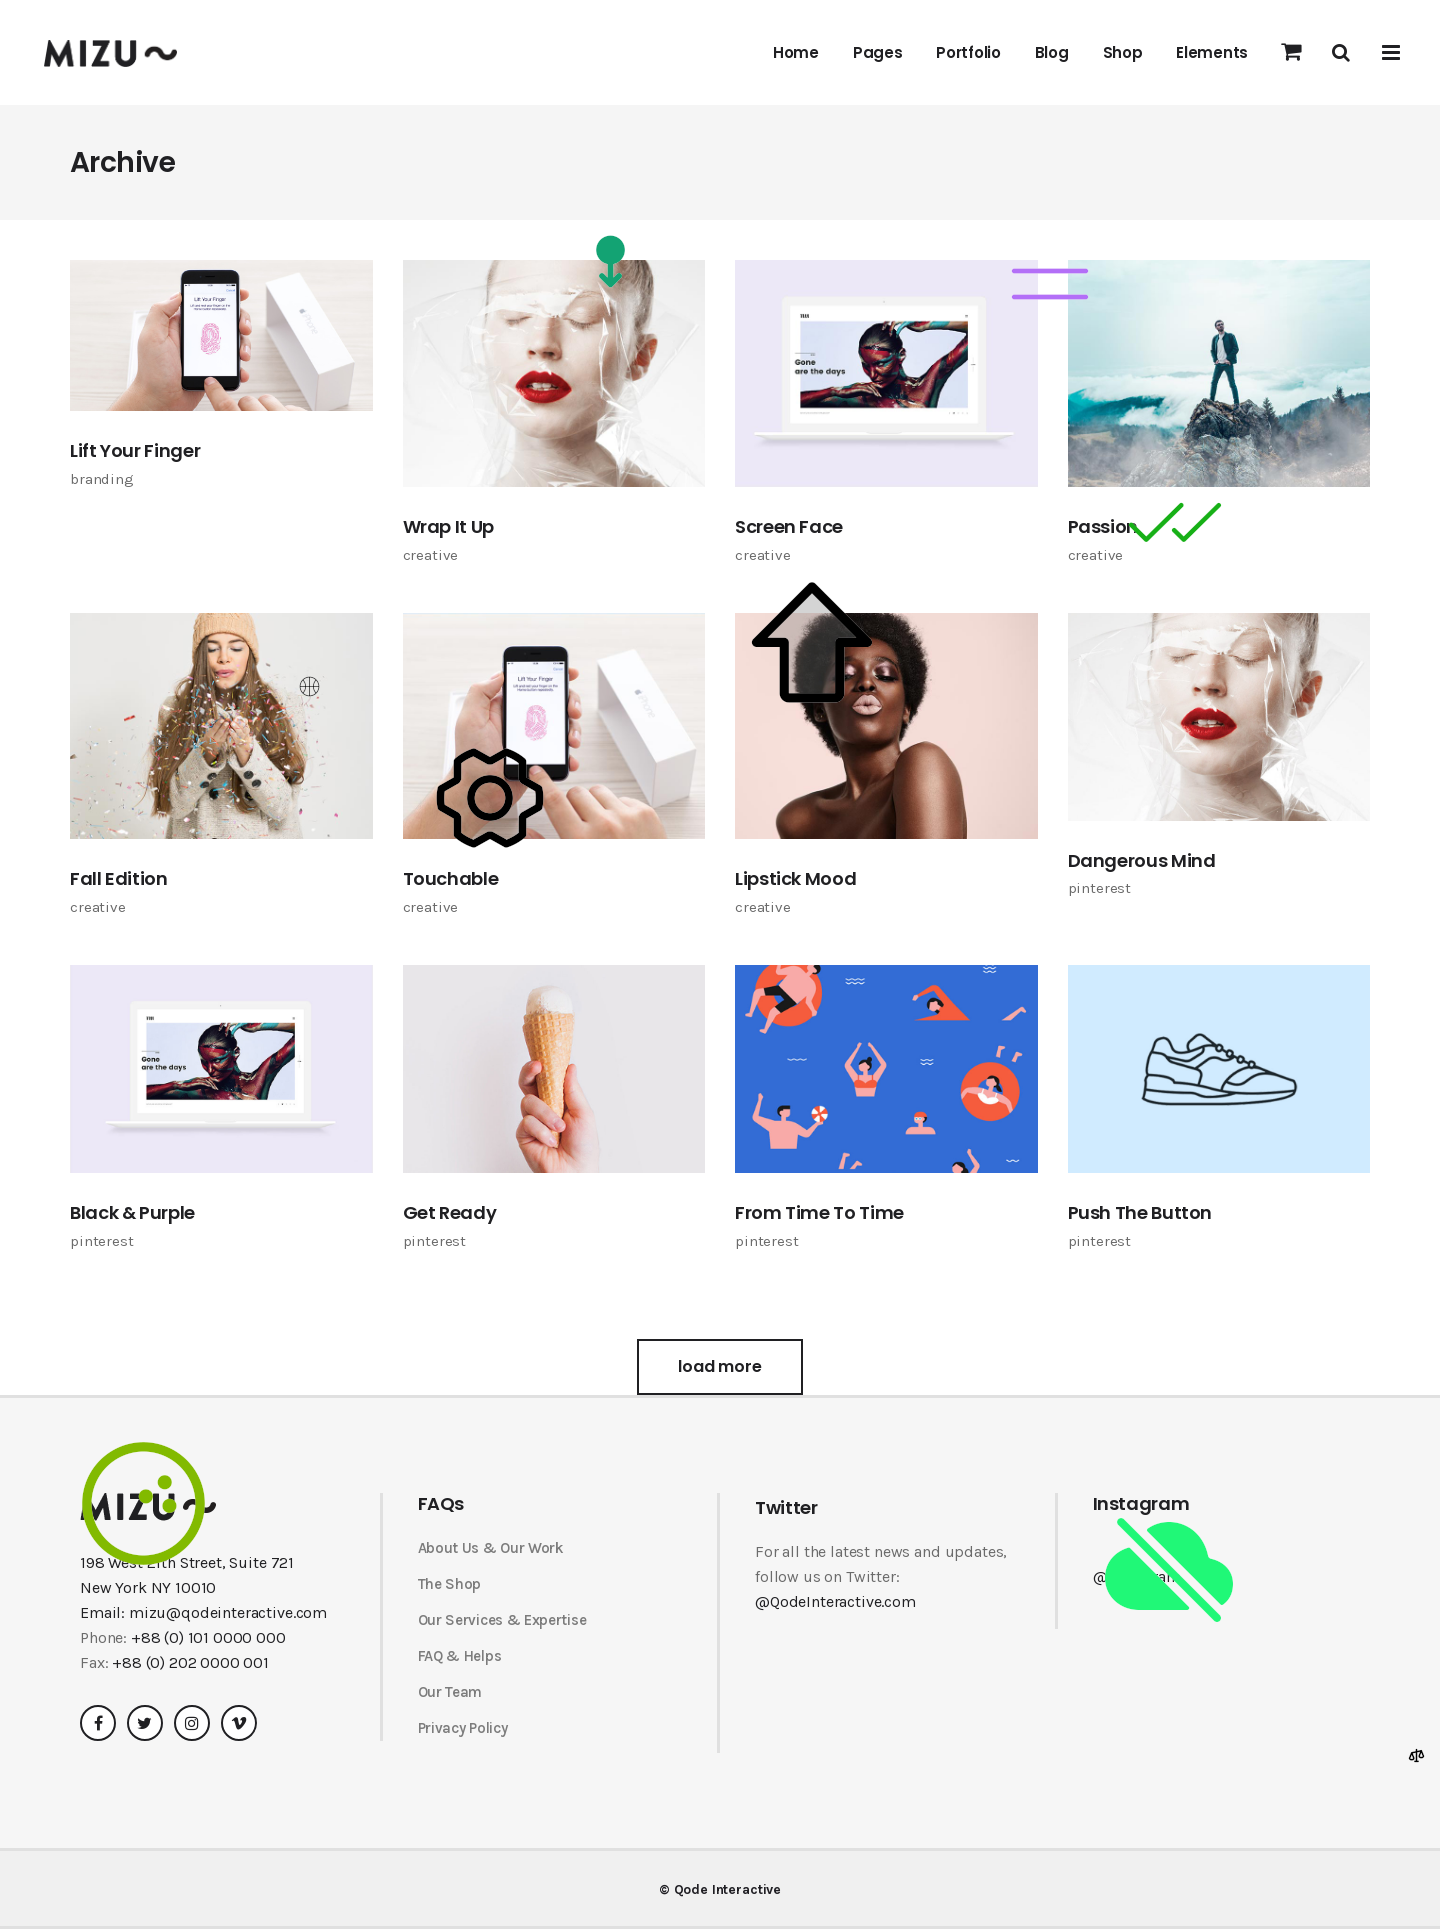 The height and width of the screenshot is (1929, 1440). Describe the element at coordinates (490, 798) in the screenshot. I see `access settings or preferences` at that location.